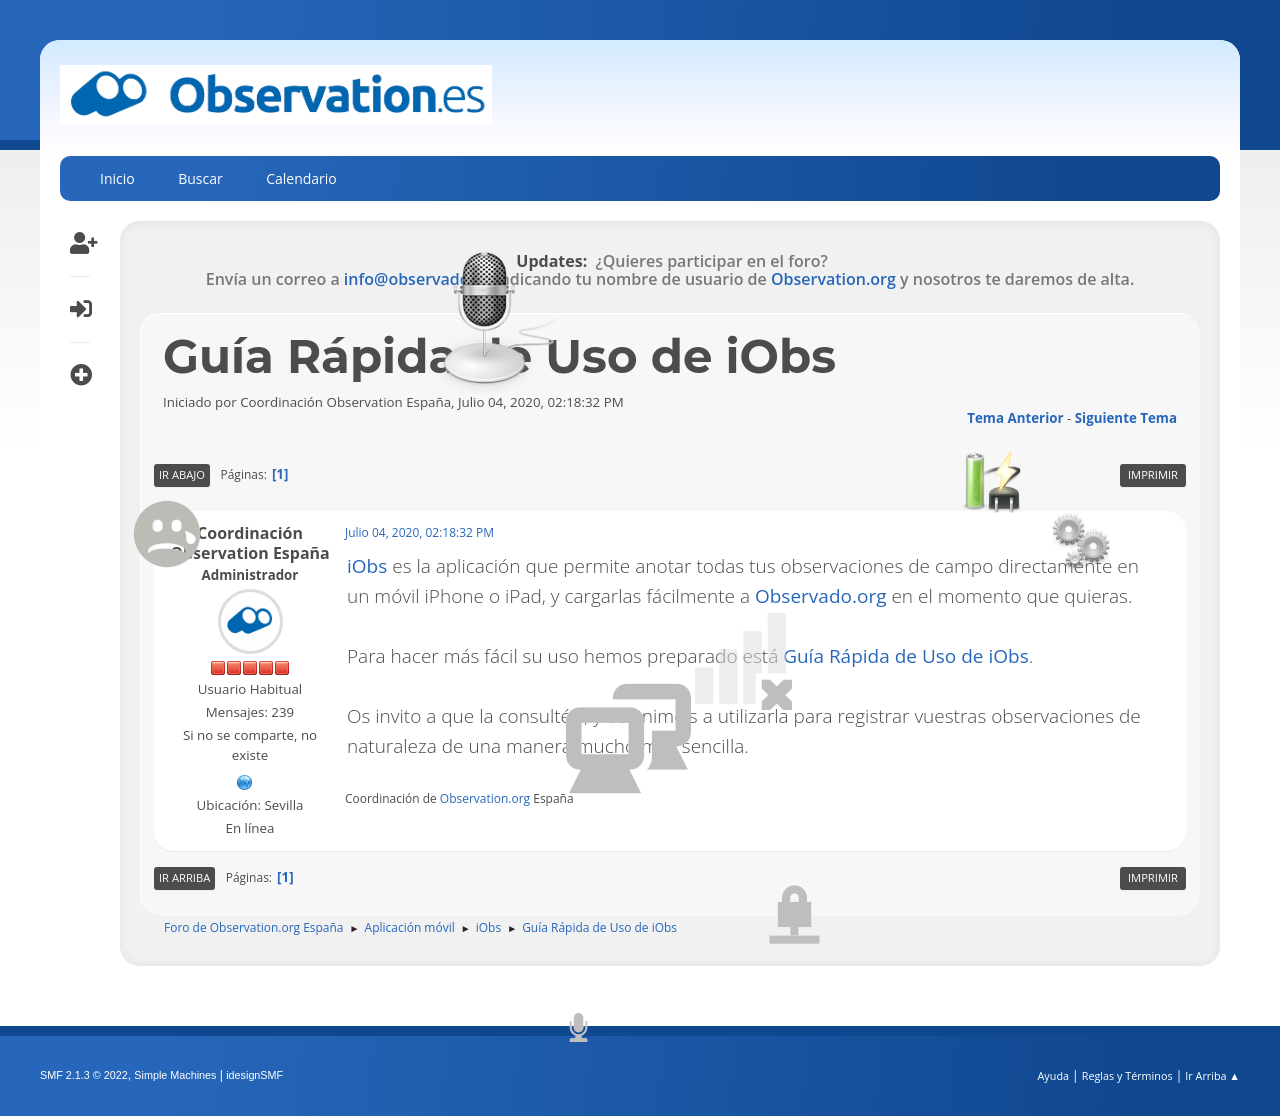 The height and width of the screenshot is (1116, 1280). What do you see at coordinates (167, 534) in the screenshot?
I see `indicates sadness or emotional reaction` at bounding box center [167, 534].